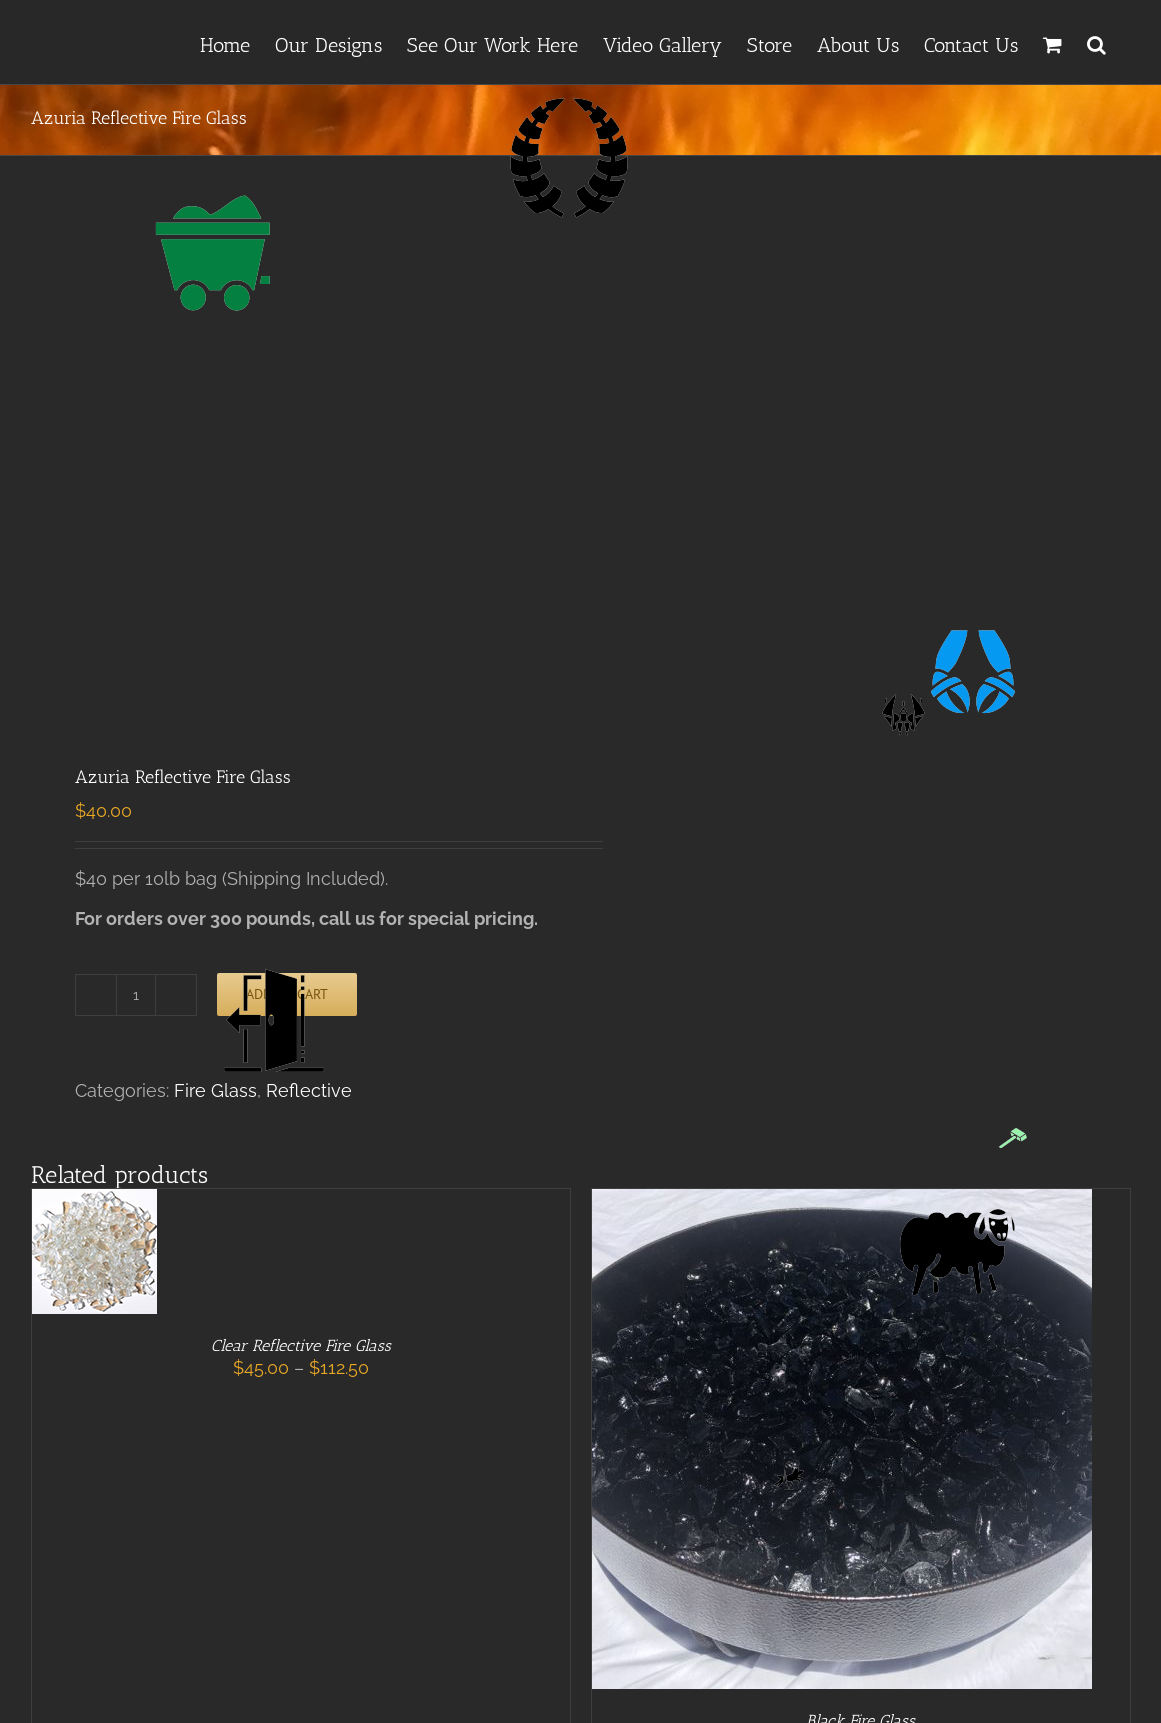  Describe the element at coordinates (789, 1476) in the screenshot. I see `access pet training or agility games` at that location.